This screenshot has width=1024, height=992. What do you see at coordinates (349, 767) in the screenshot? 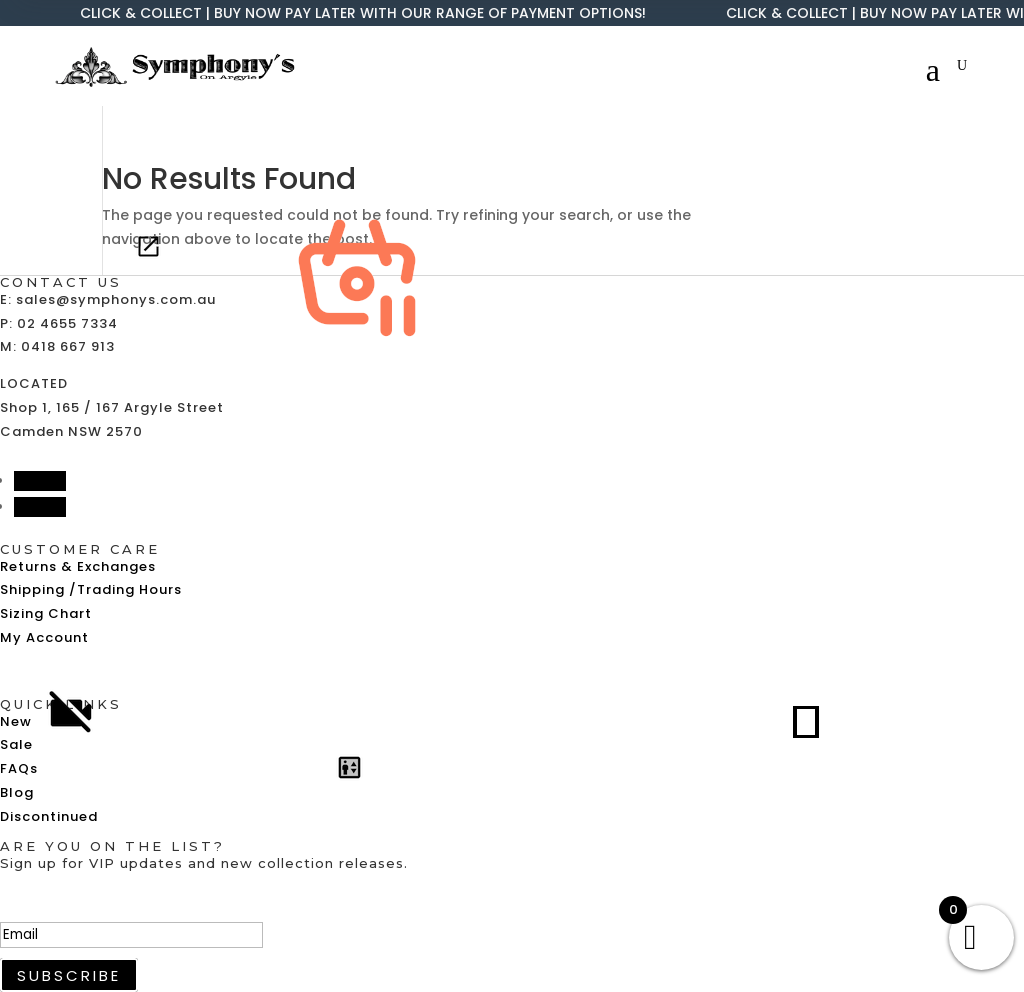
I see `indicates elevator access nearby` at bounding box center [349, 767].